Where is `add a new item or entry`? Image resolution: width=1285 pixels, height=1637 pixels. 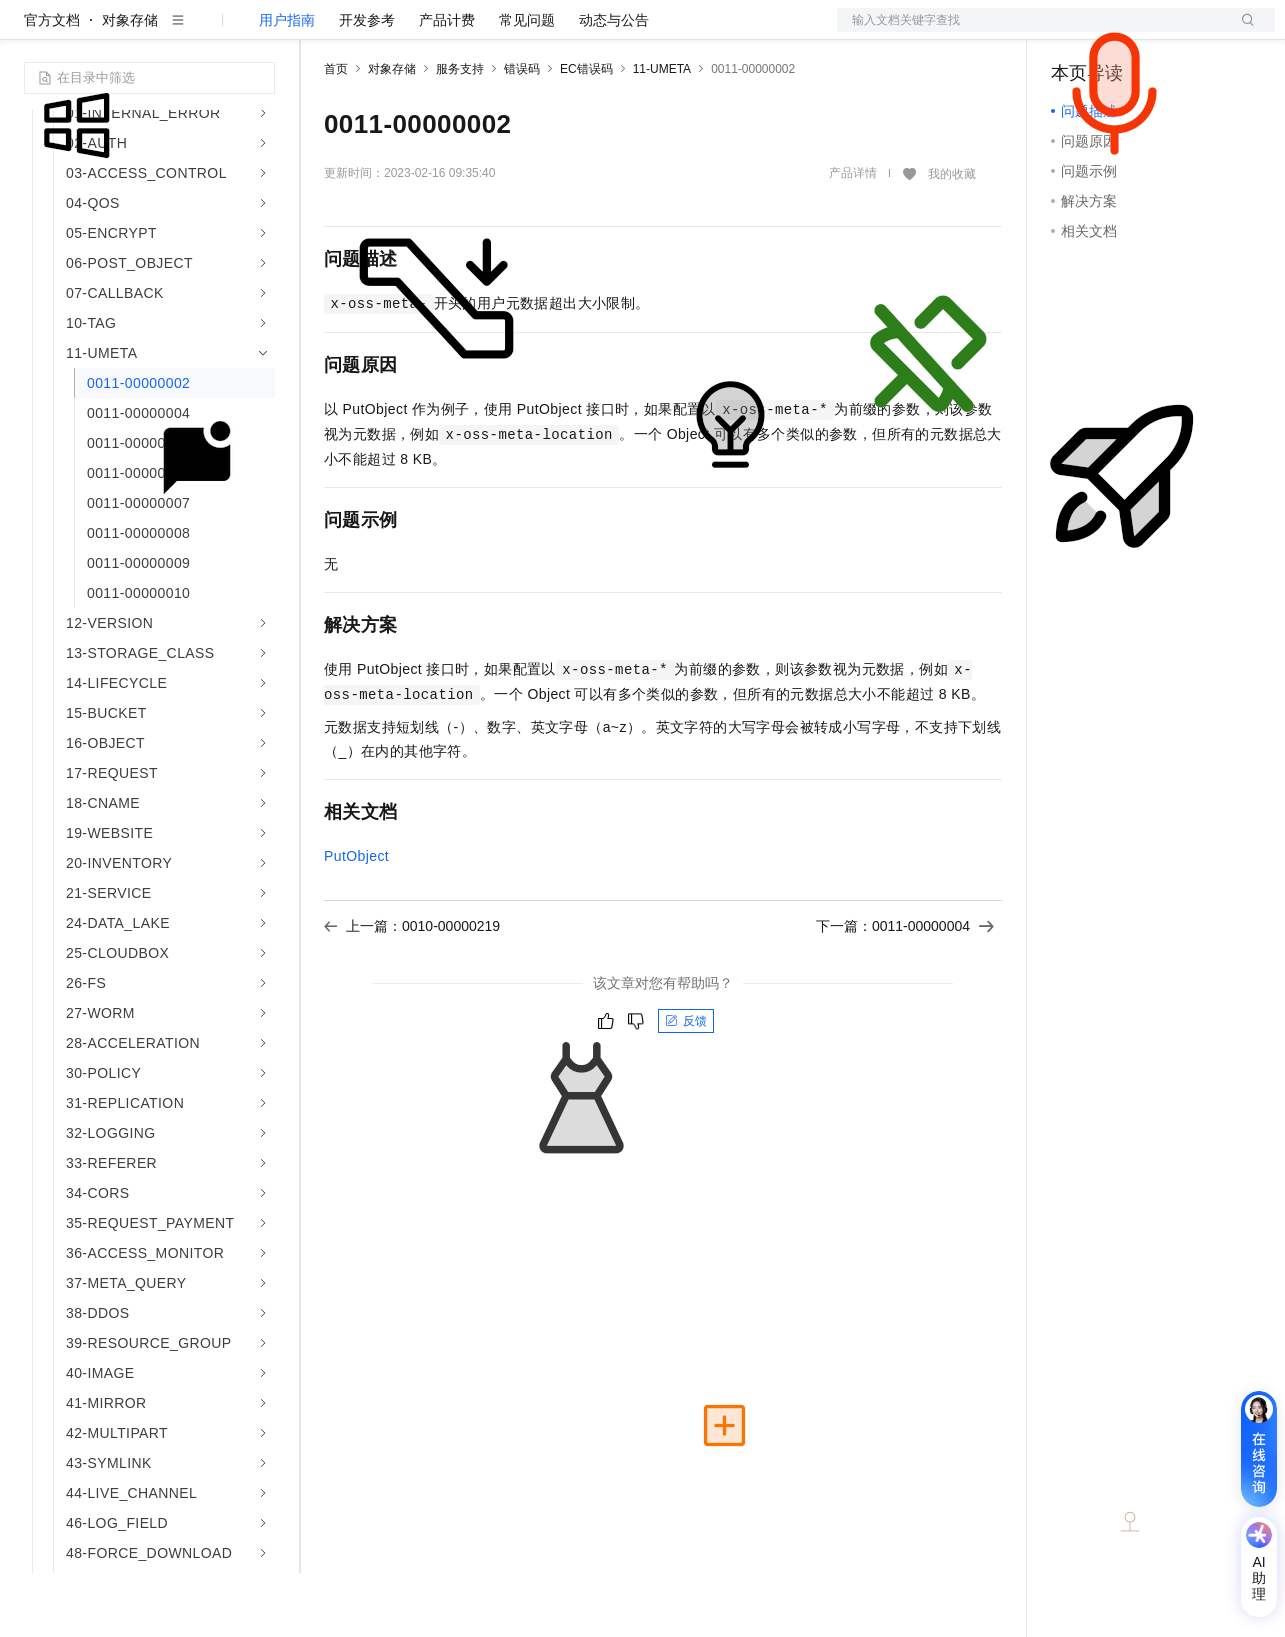 add a new item or entry is located at coordinates (724, 1425).